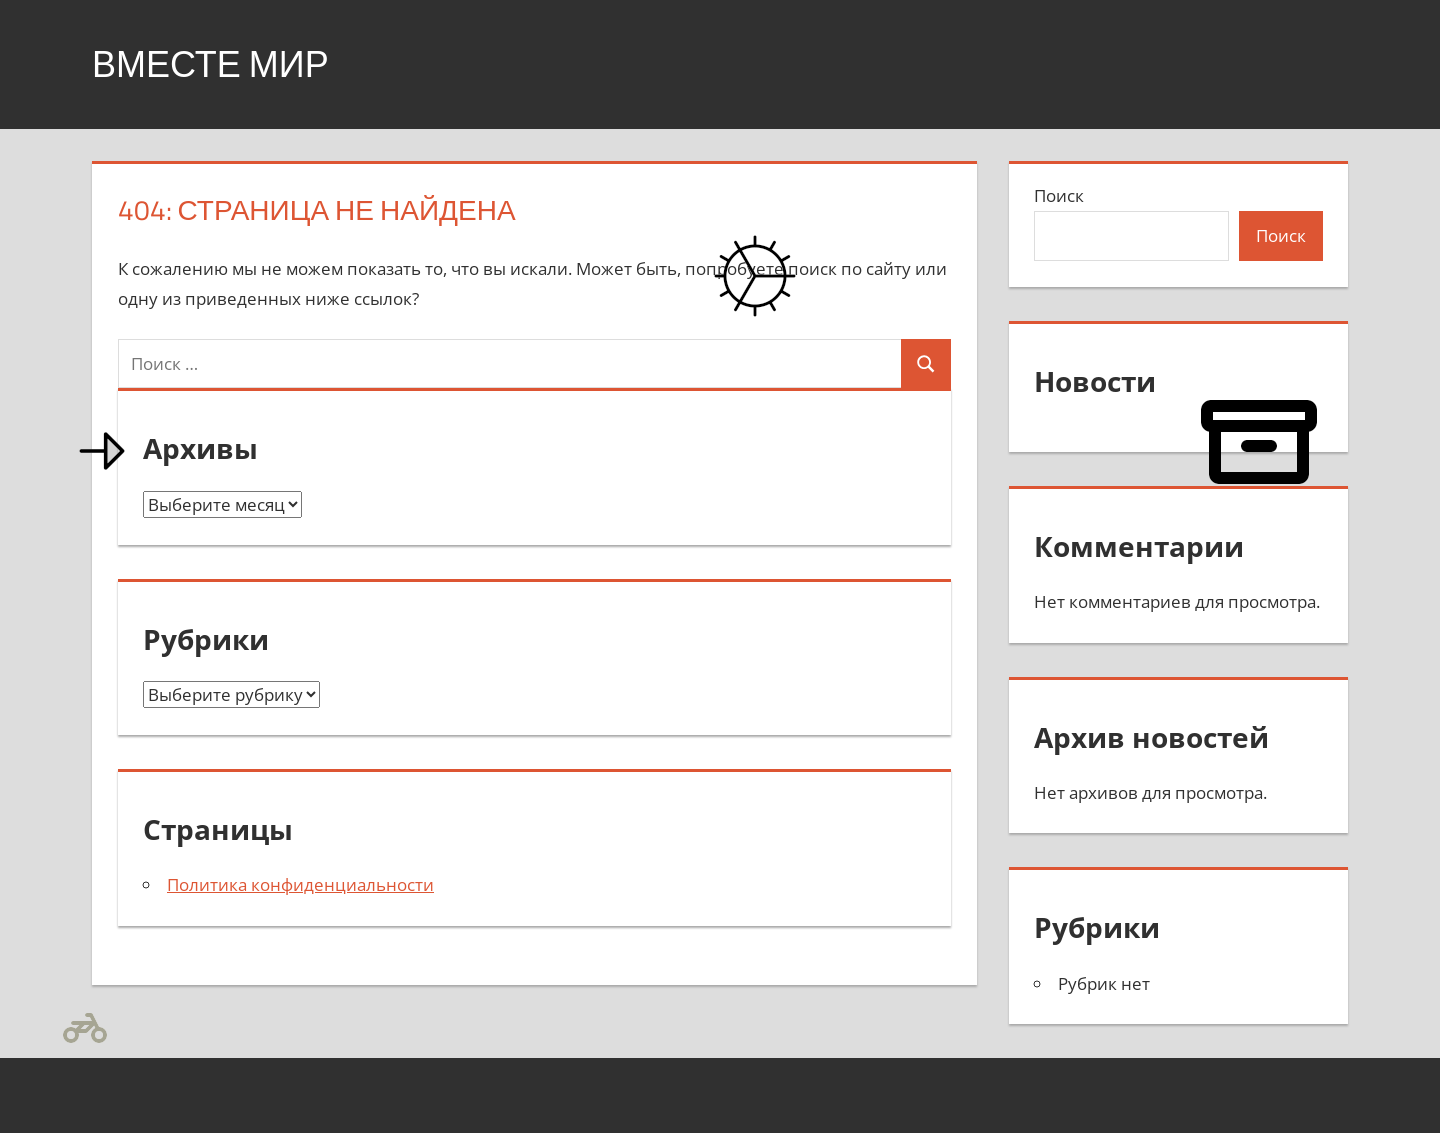 The height and width of the screenshot is (1133, 1440). I want to click on navigate to the next item or page, so click(102, 451).